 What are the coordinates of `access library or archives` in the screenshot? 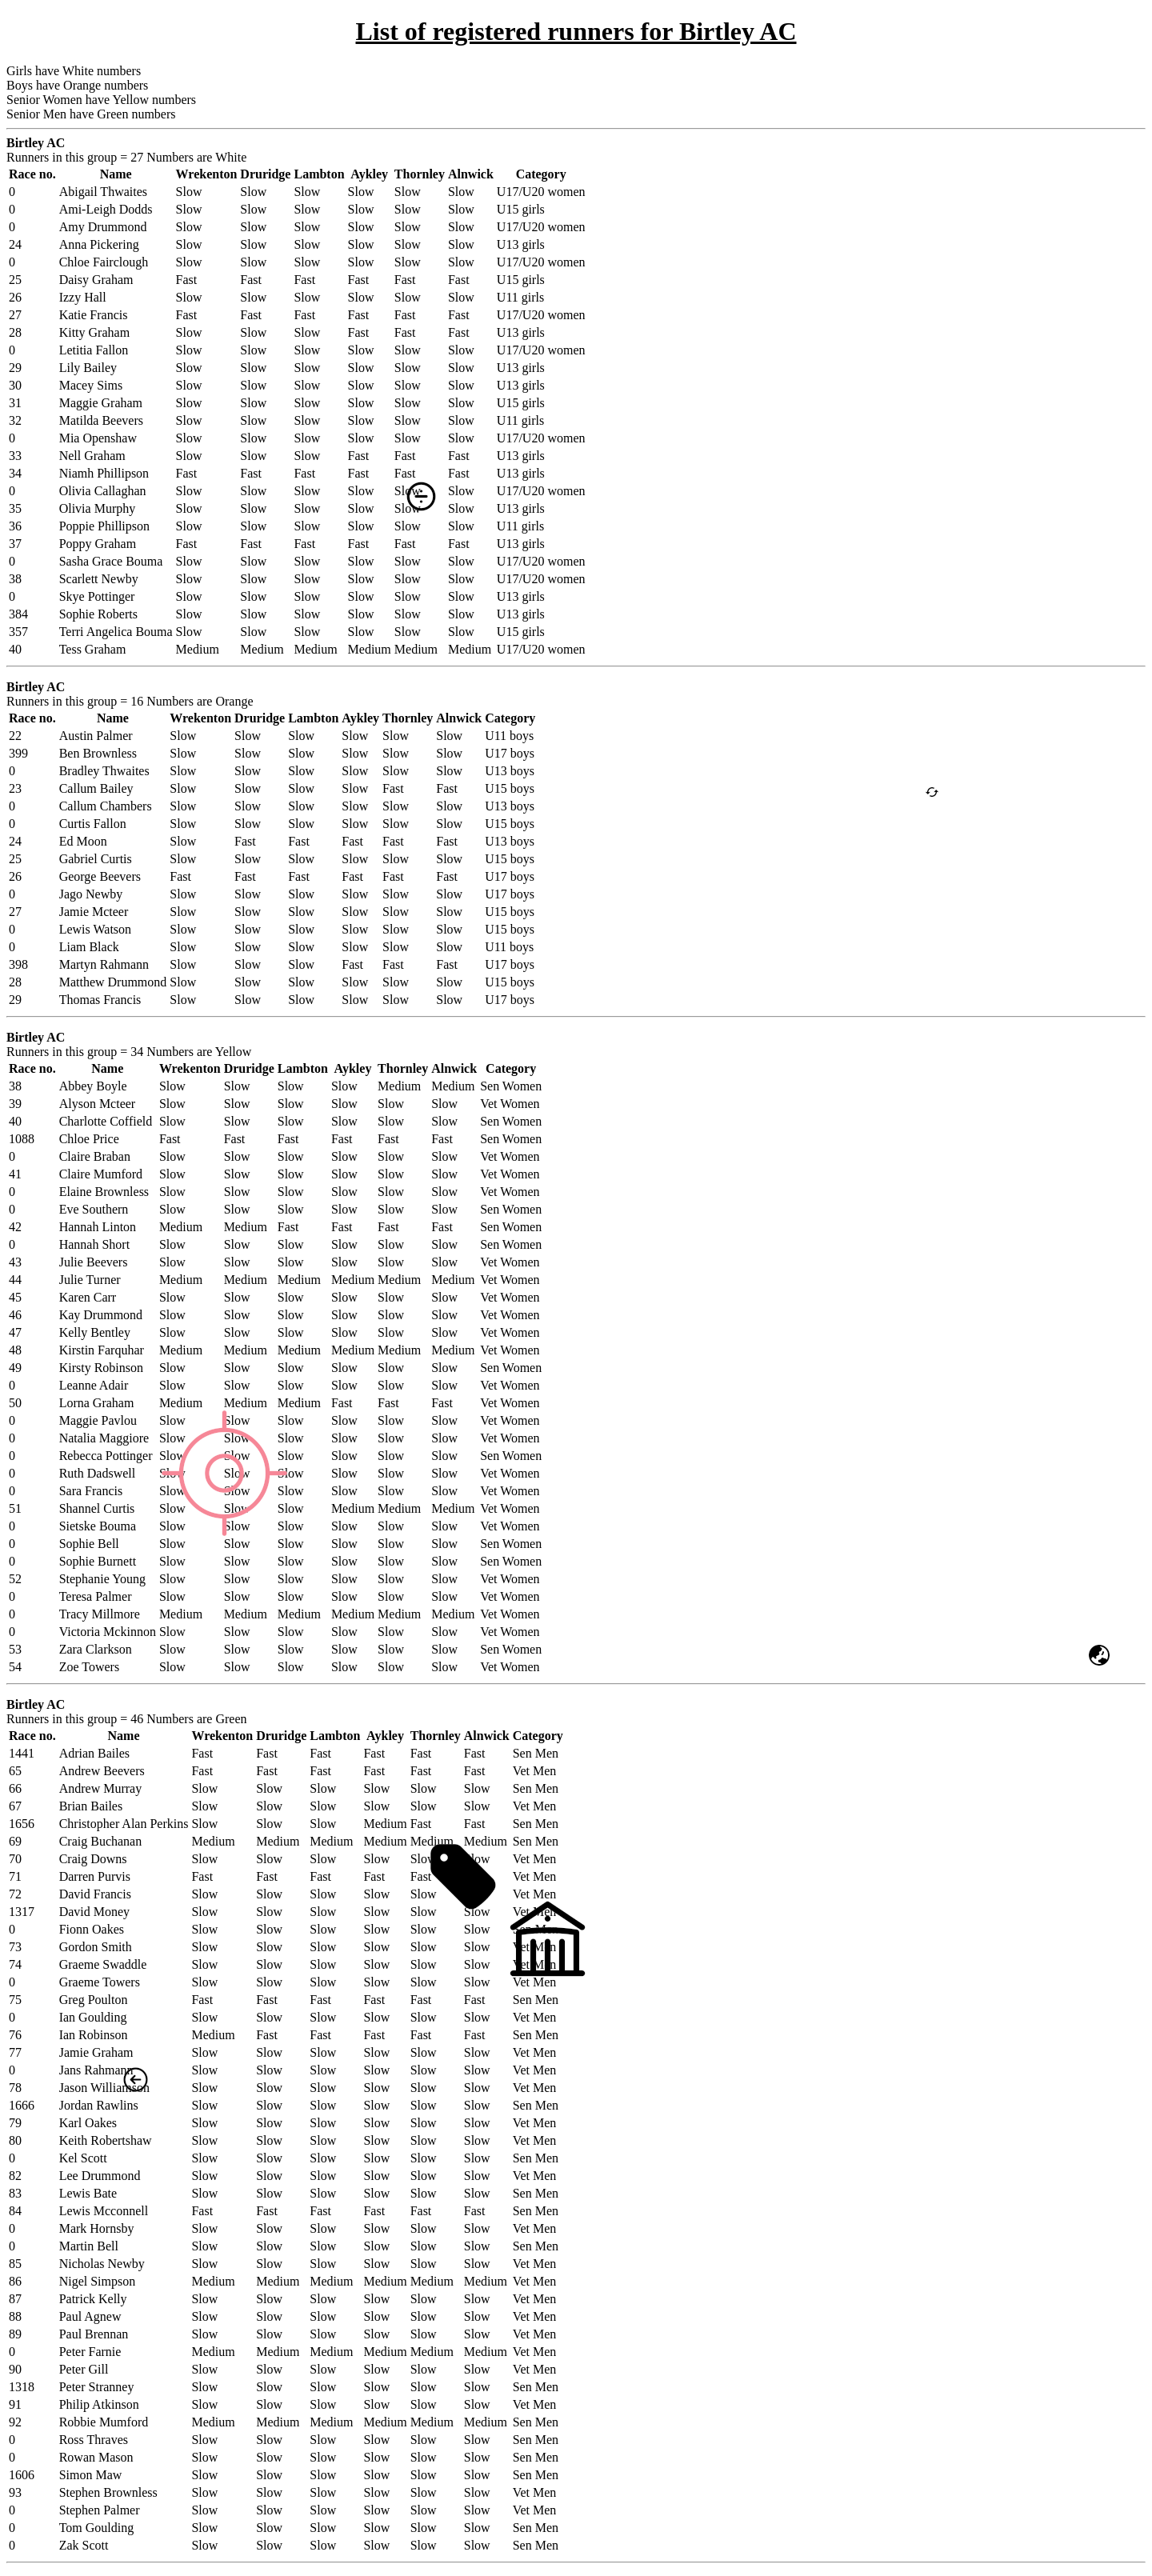 It's located at (547, 1938).